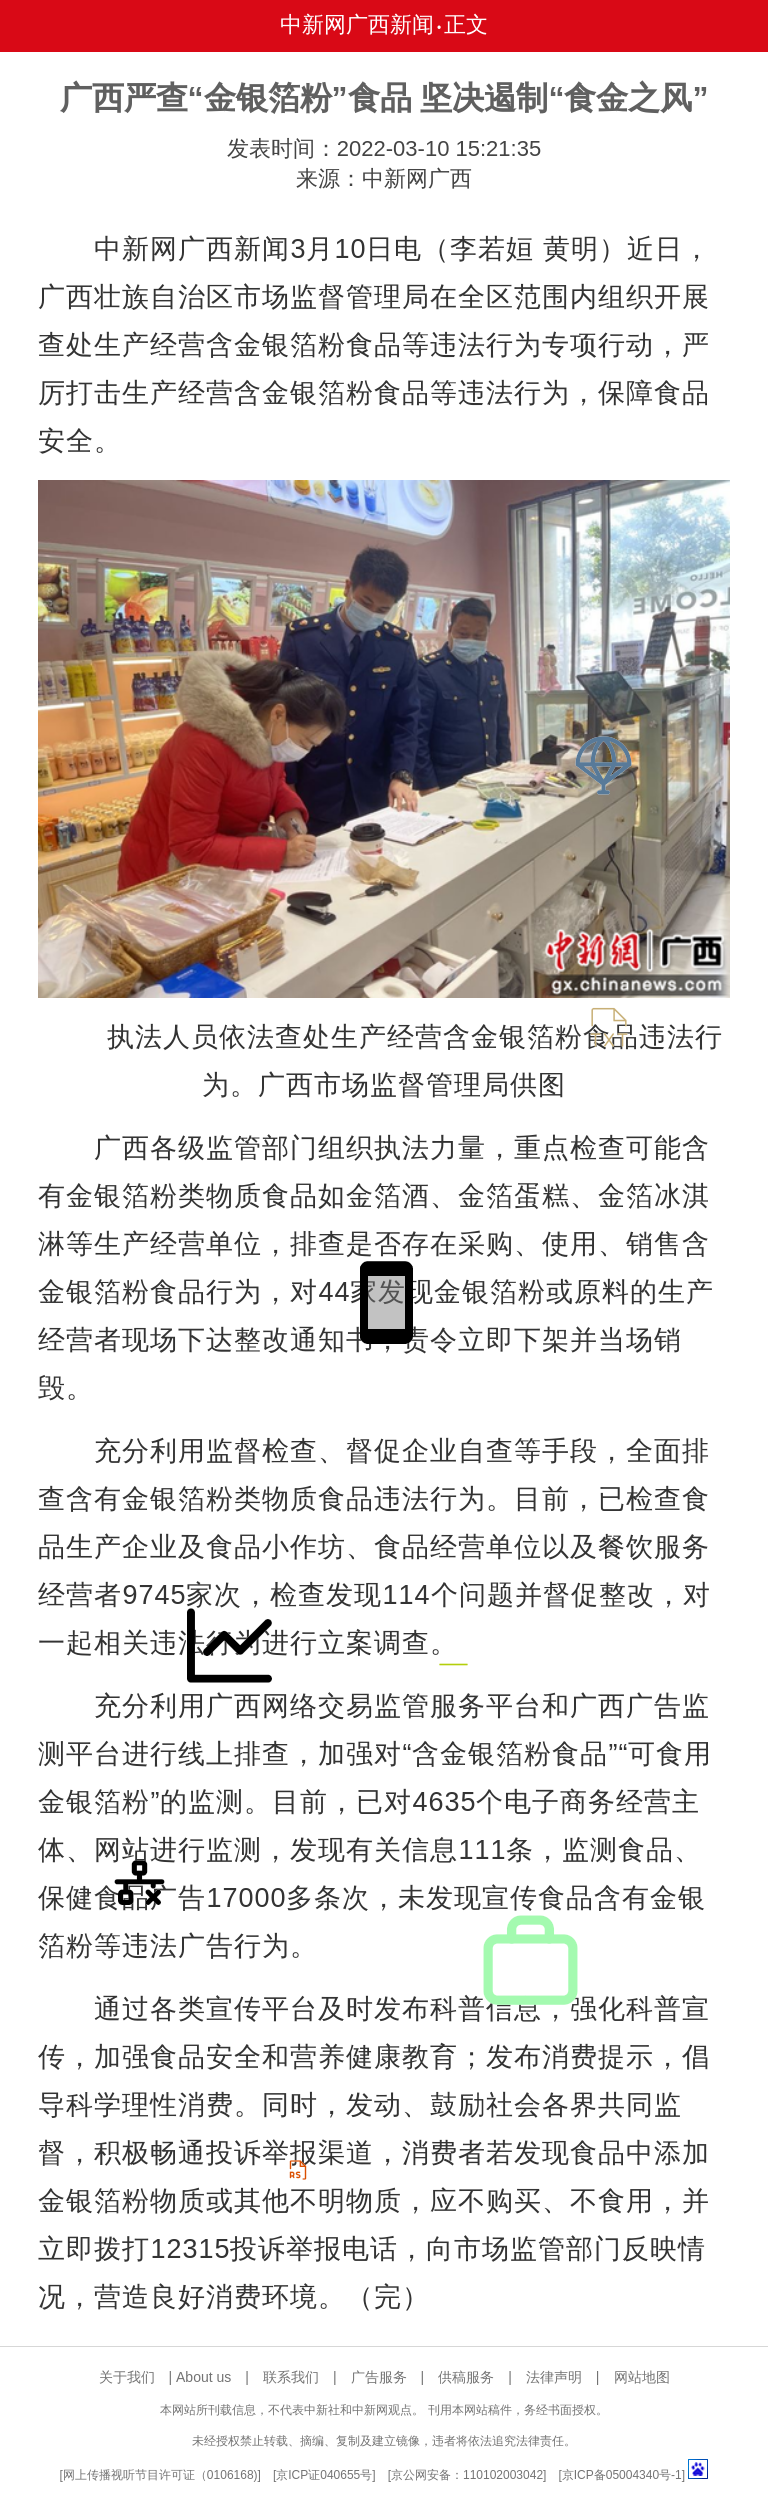 The image size is (768, 2503). I want to click on a Rust source code file, so click(298, 2170).